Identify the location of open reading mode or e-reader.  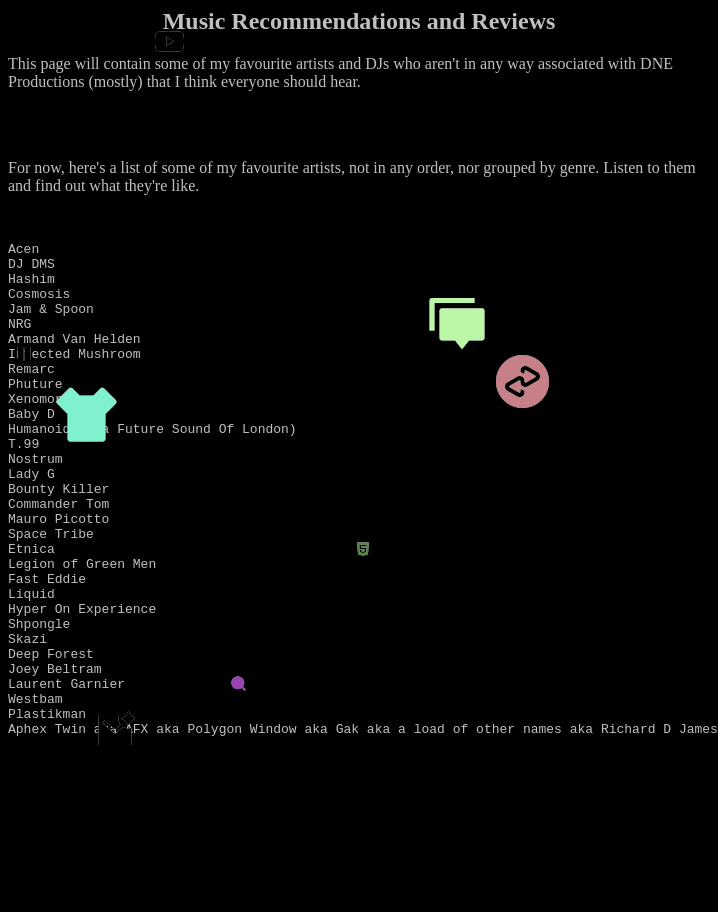
(24, 353).